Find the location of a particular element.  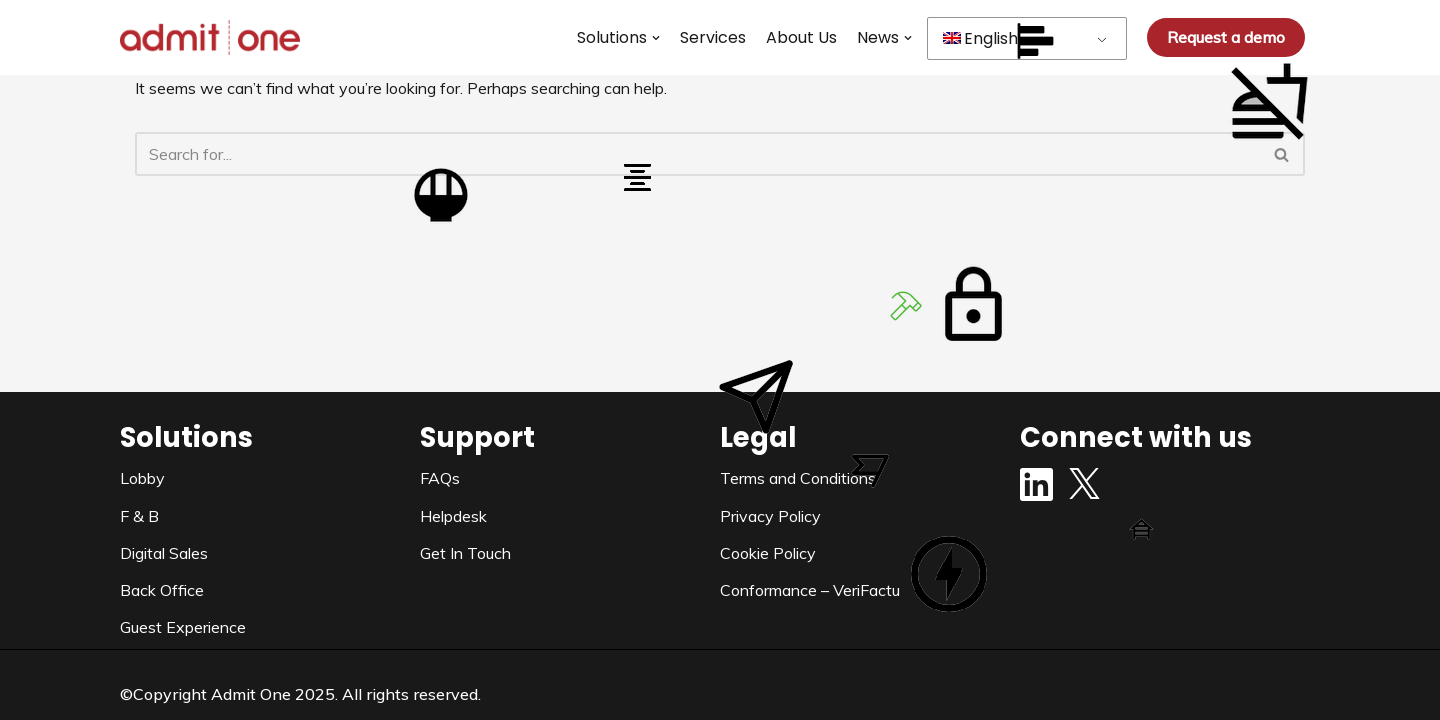

view home exterior or siding options is located at coordinates (1141, 529).